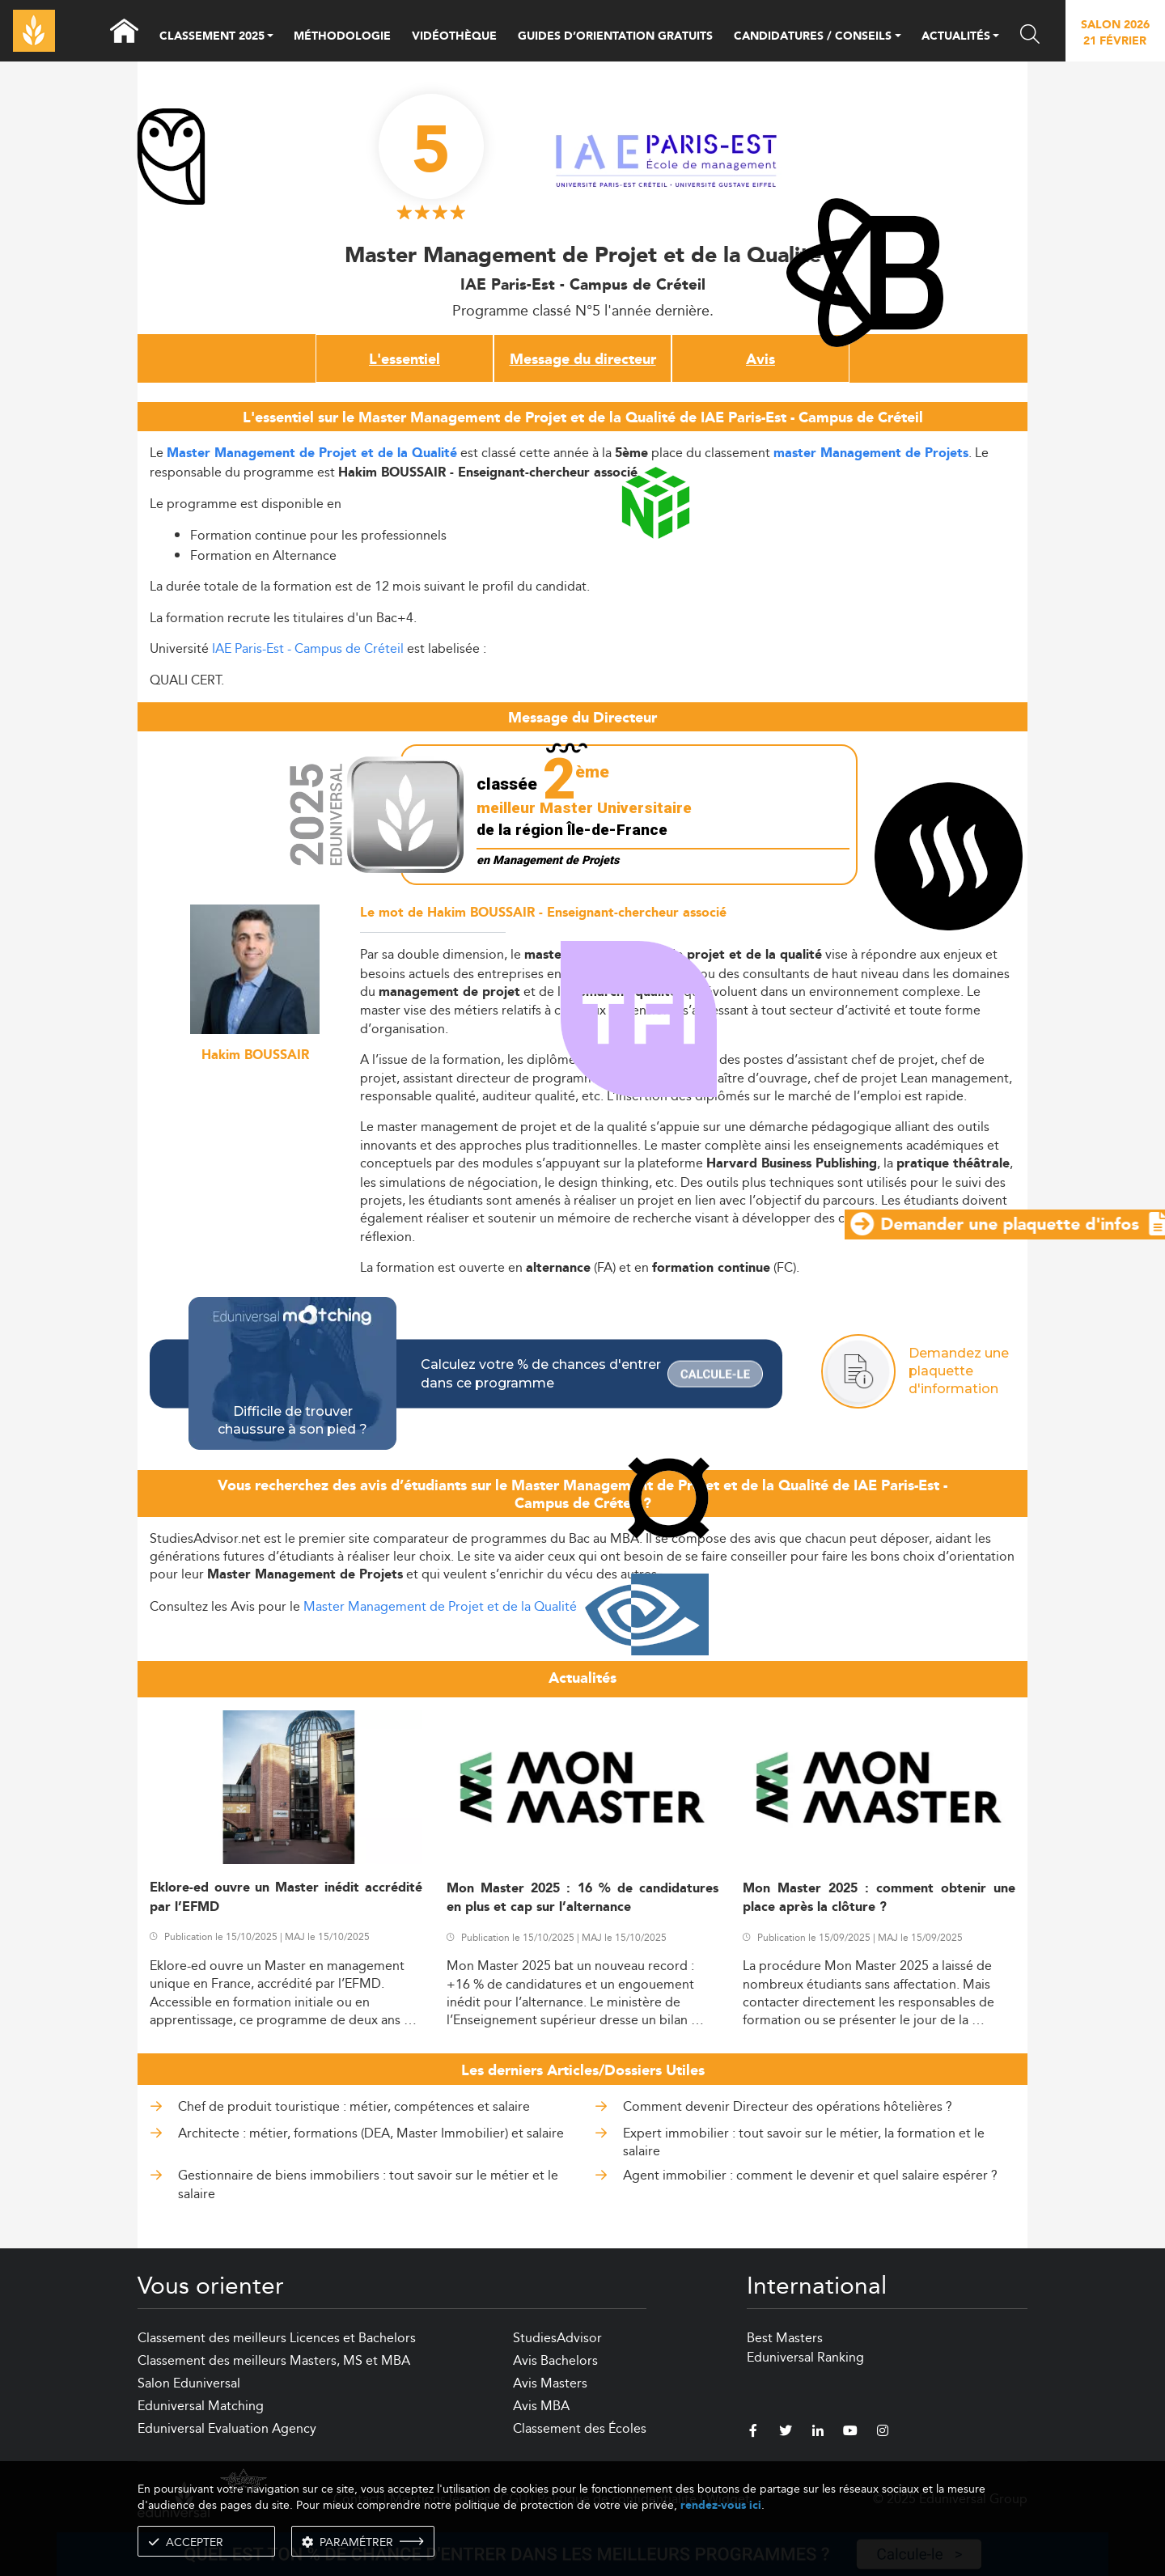 The height and width of the screenshot is (2576, 1165). What do you see at coordinates (948, 856) in the screenshot?
I see `steem blockchain platform logo` at bounding box center [948, 856].